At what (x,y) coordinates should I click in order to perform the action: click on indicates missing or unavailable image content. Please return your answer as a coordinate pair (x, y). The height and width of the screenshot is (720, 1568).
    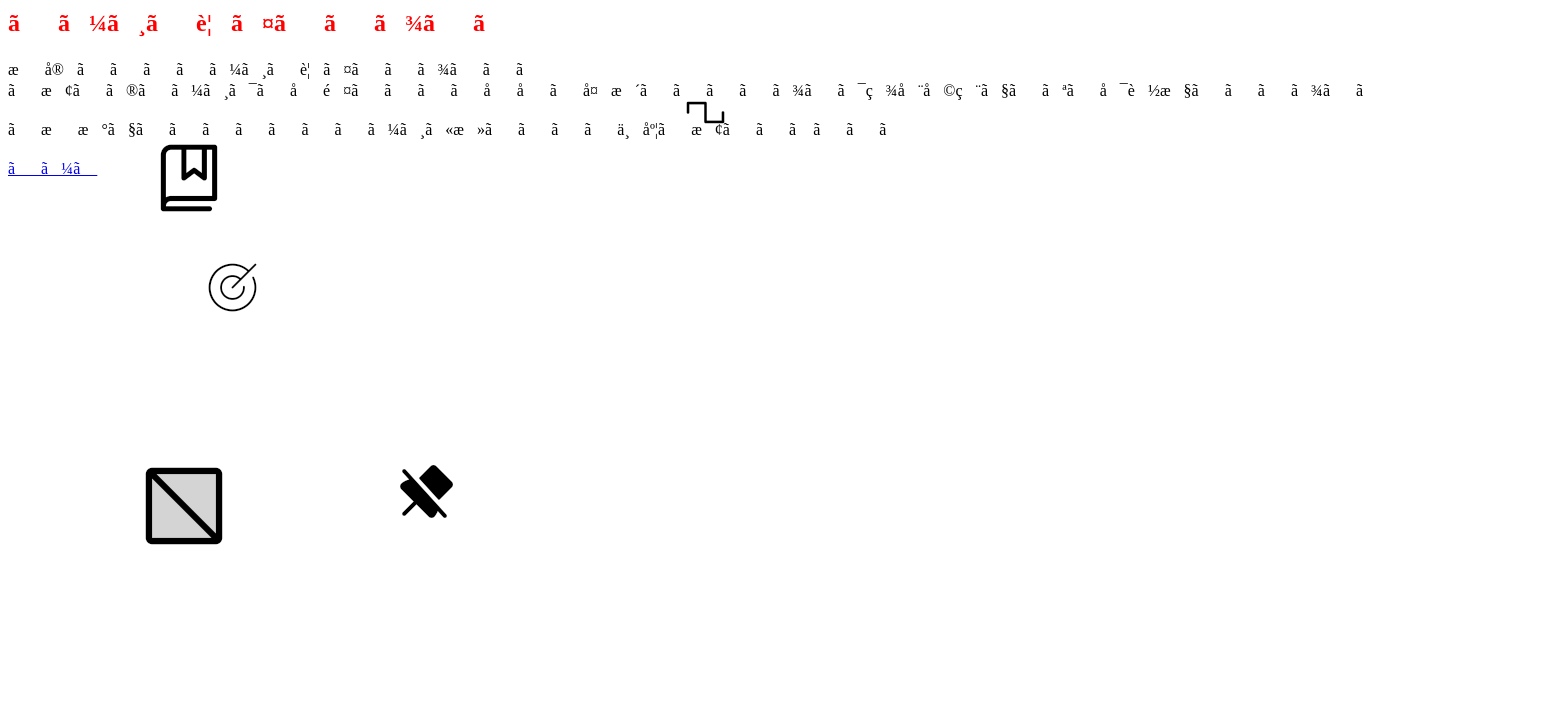
    Looking at the image, I should click on (184, 506).